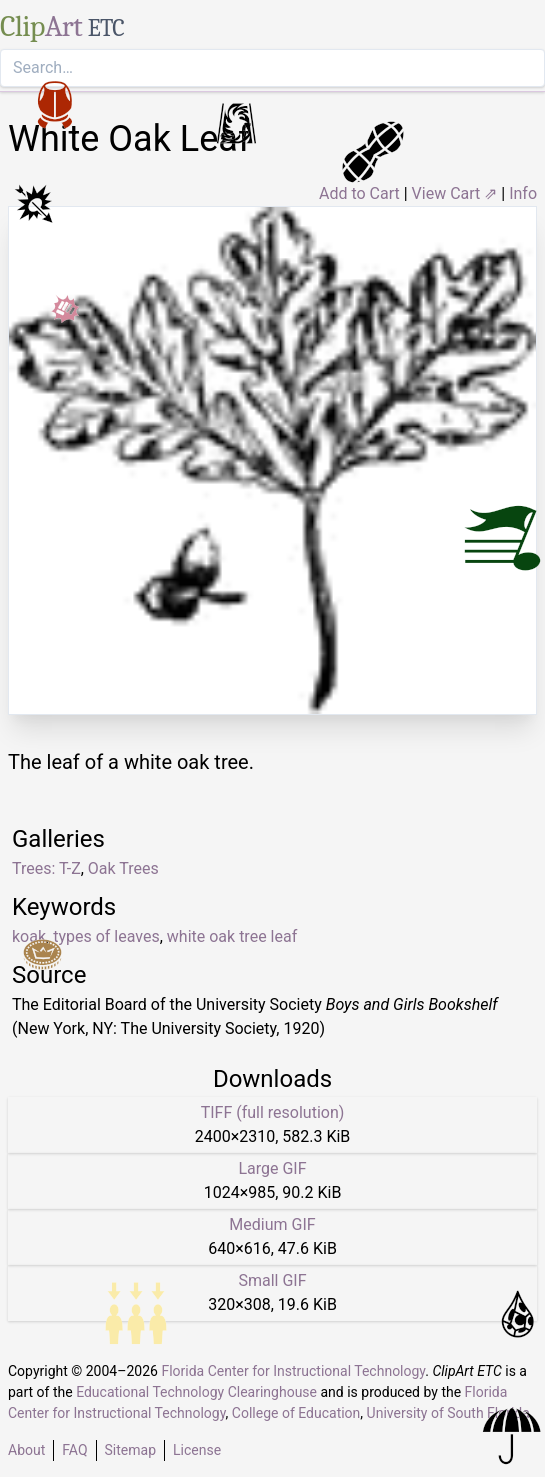 The image size is (545, 1477). What do you see at coordinates (136, 1313) in the screenshot?
I see `downgrade team membership or plan tier` at bounding box center [136, 1313].